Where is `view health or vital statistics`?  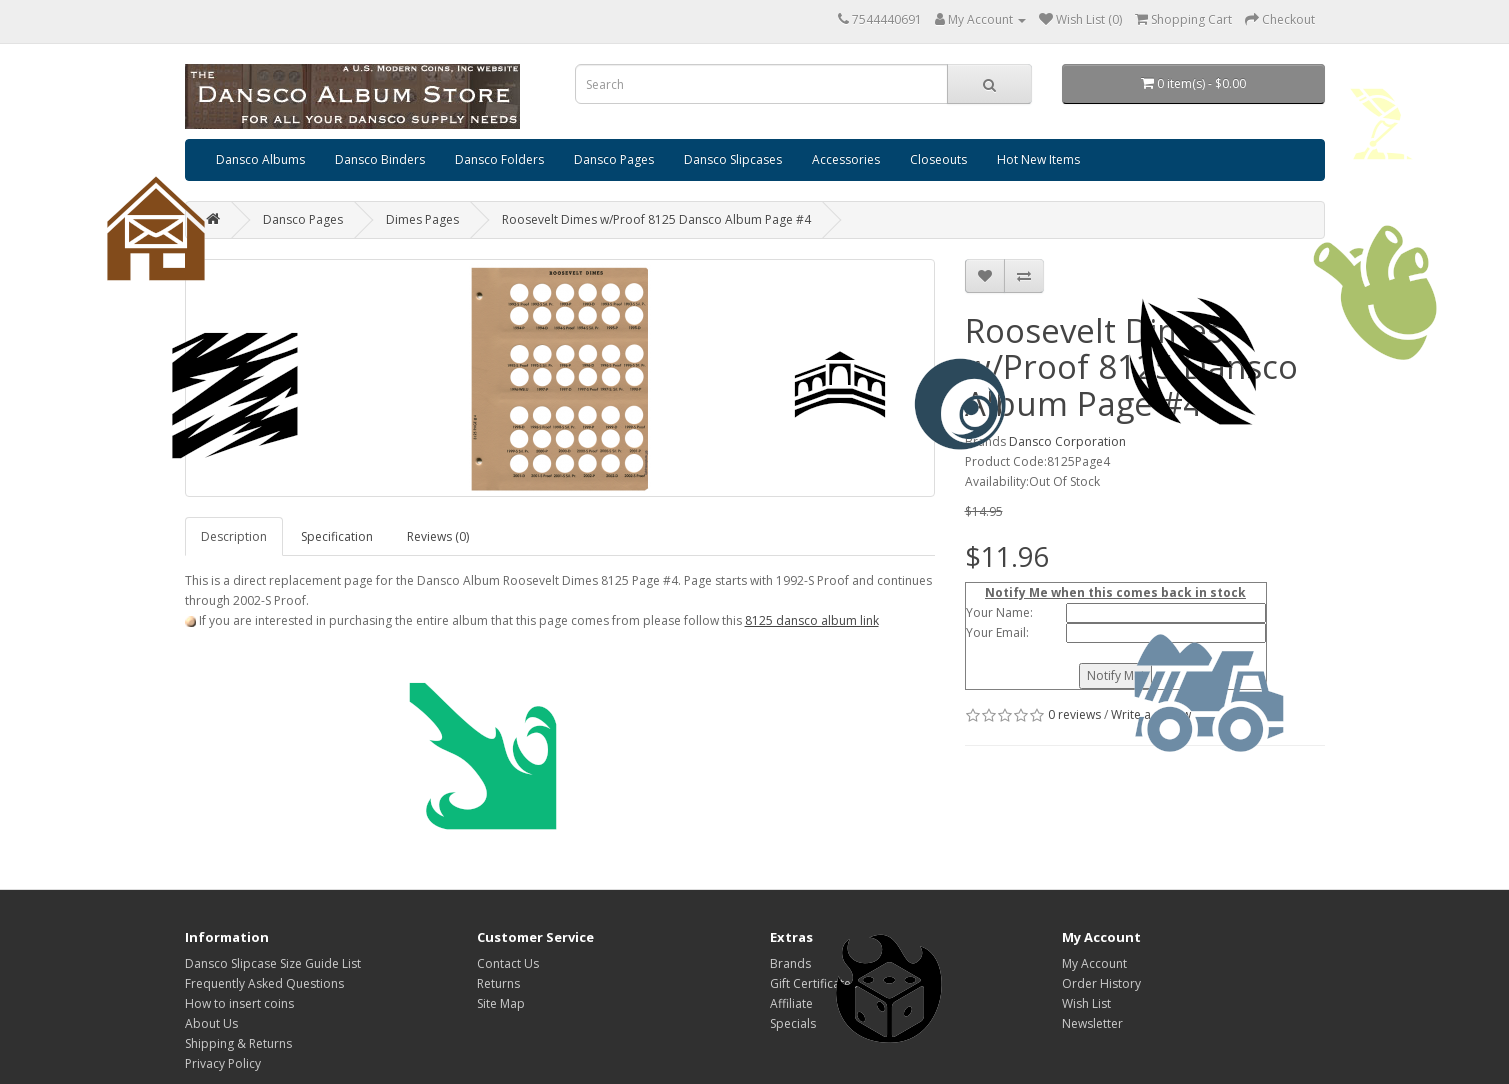 view health or vital statistics is located at coordinates (1377, 292).